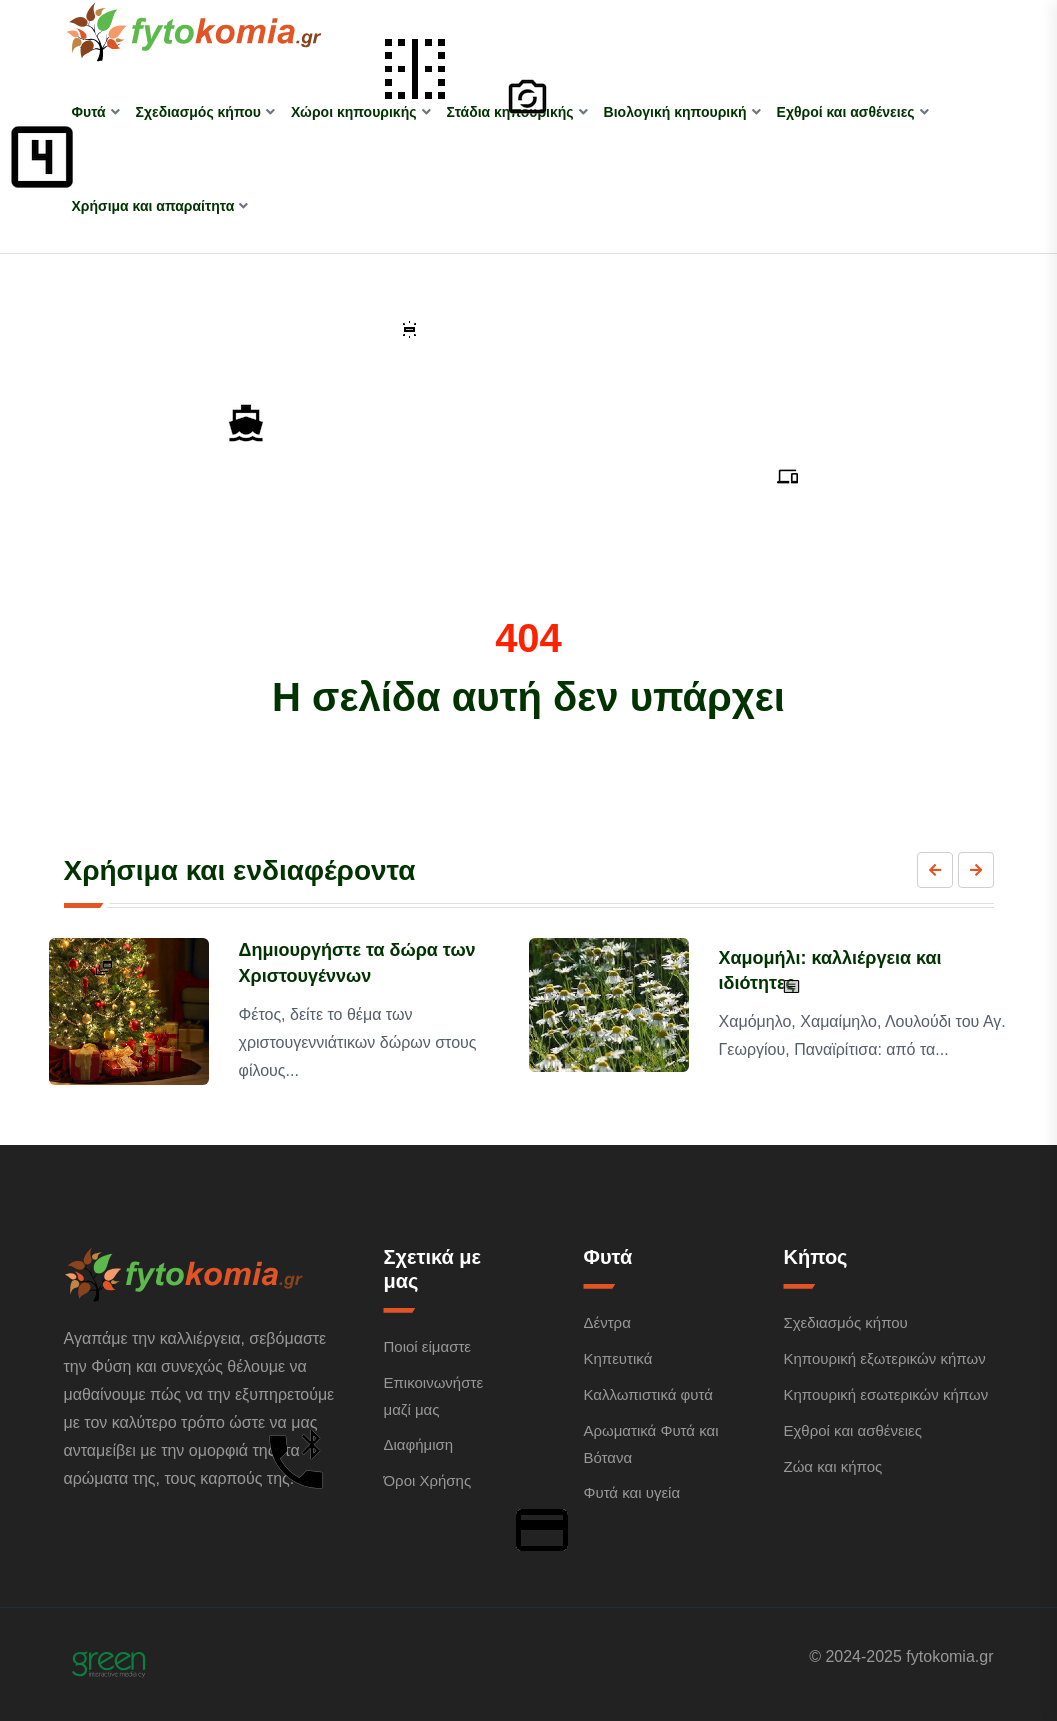 Image resolution: width=1057 pixels, height=1721 pixels. I want to click on enable party mode for shared photo capture, so click(527, 98).